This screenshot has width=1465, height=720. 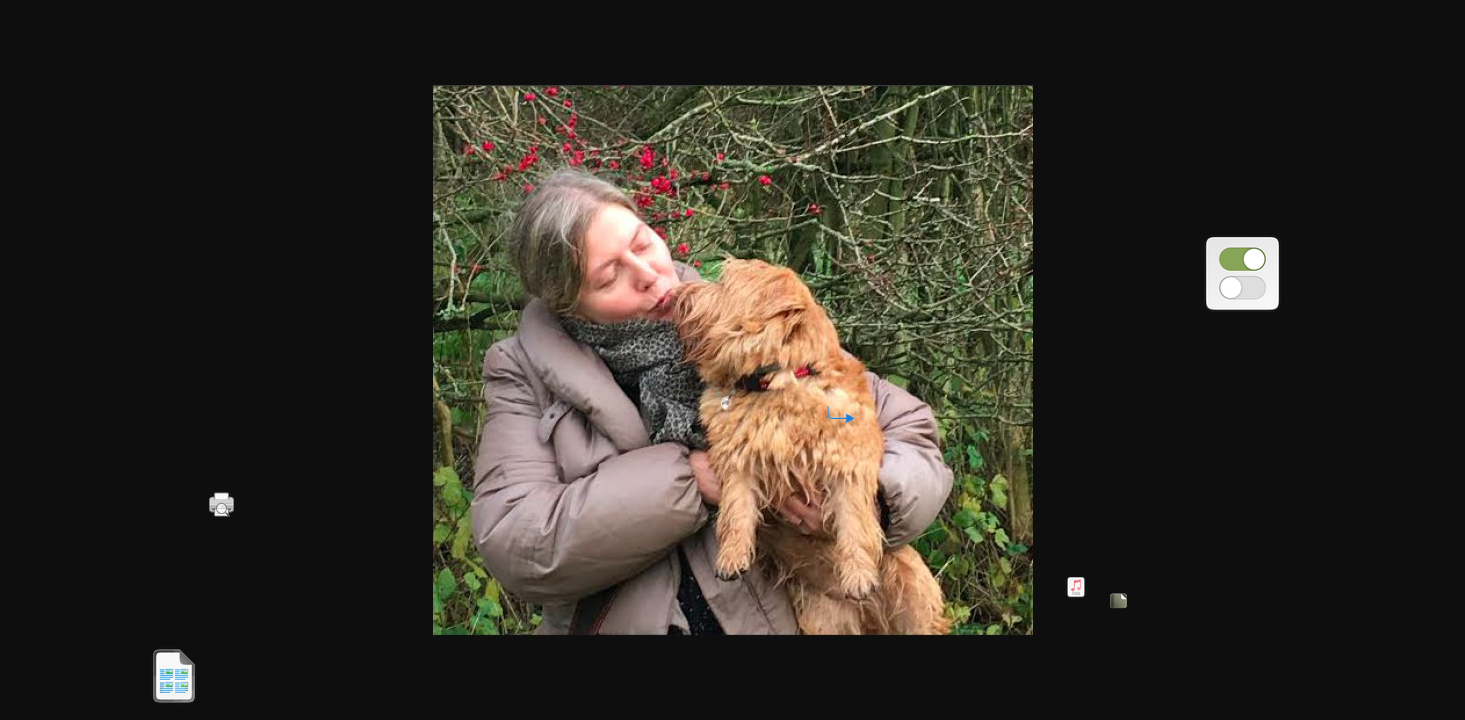 What do you see at coordinates (174, 676) in the screenshot?
I see `libreoffice master document file type` at bounding box center [174, 676].